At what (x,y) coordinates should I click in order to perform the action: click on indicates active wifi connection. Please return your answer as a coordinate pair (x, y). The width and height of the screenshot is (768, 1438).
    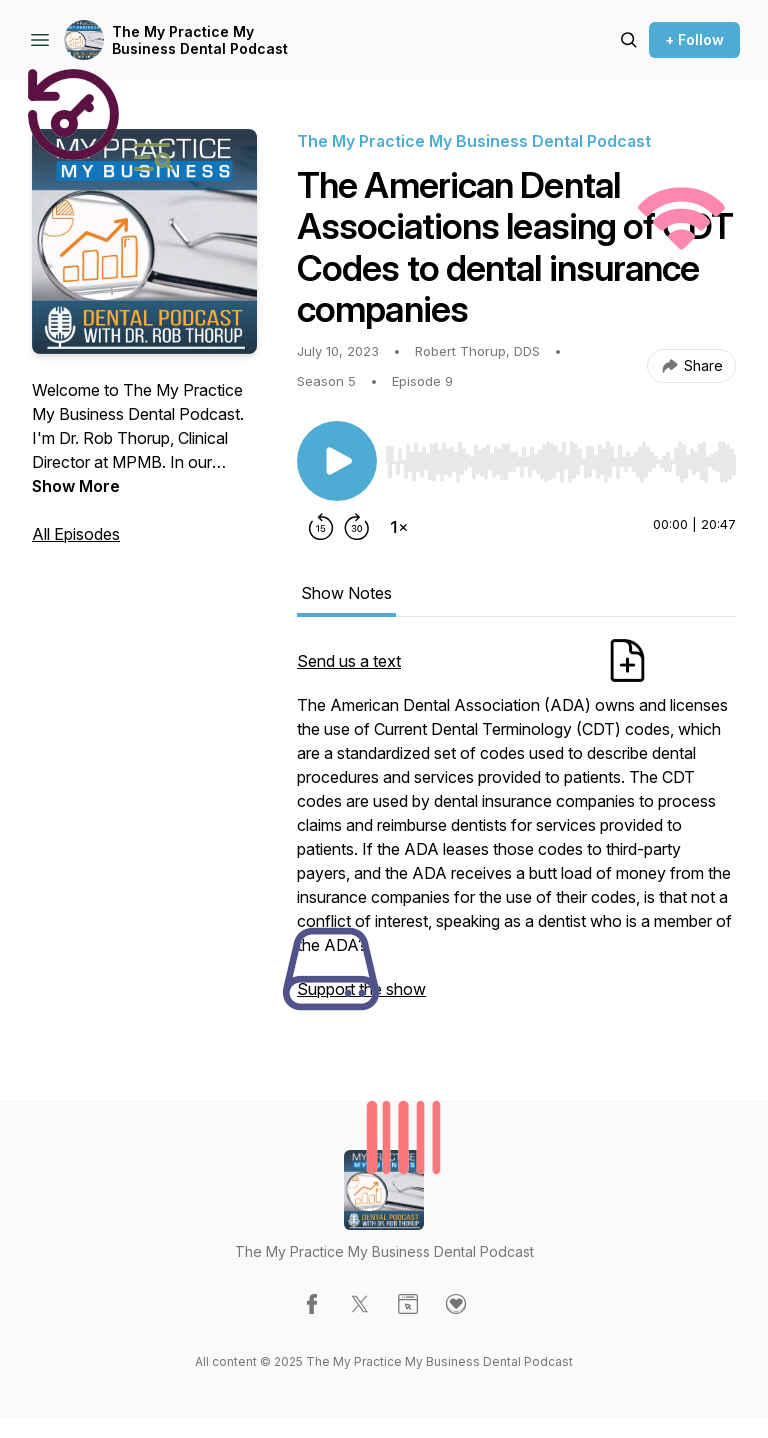
    Looking at the image, I should click on (681, 218).